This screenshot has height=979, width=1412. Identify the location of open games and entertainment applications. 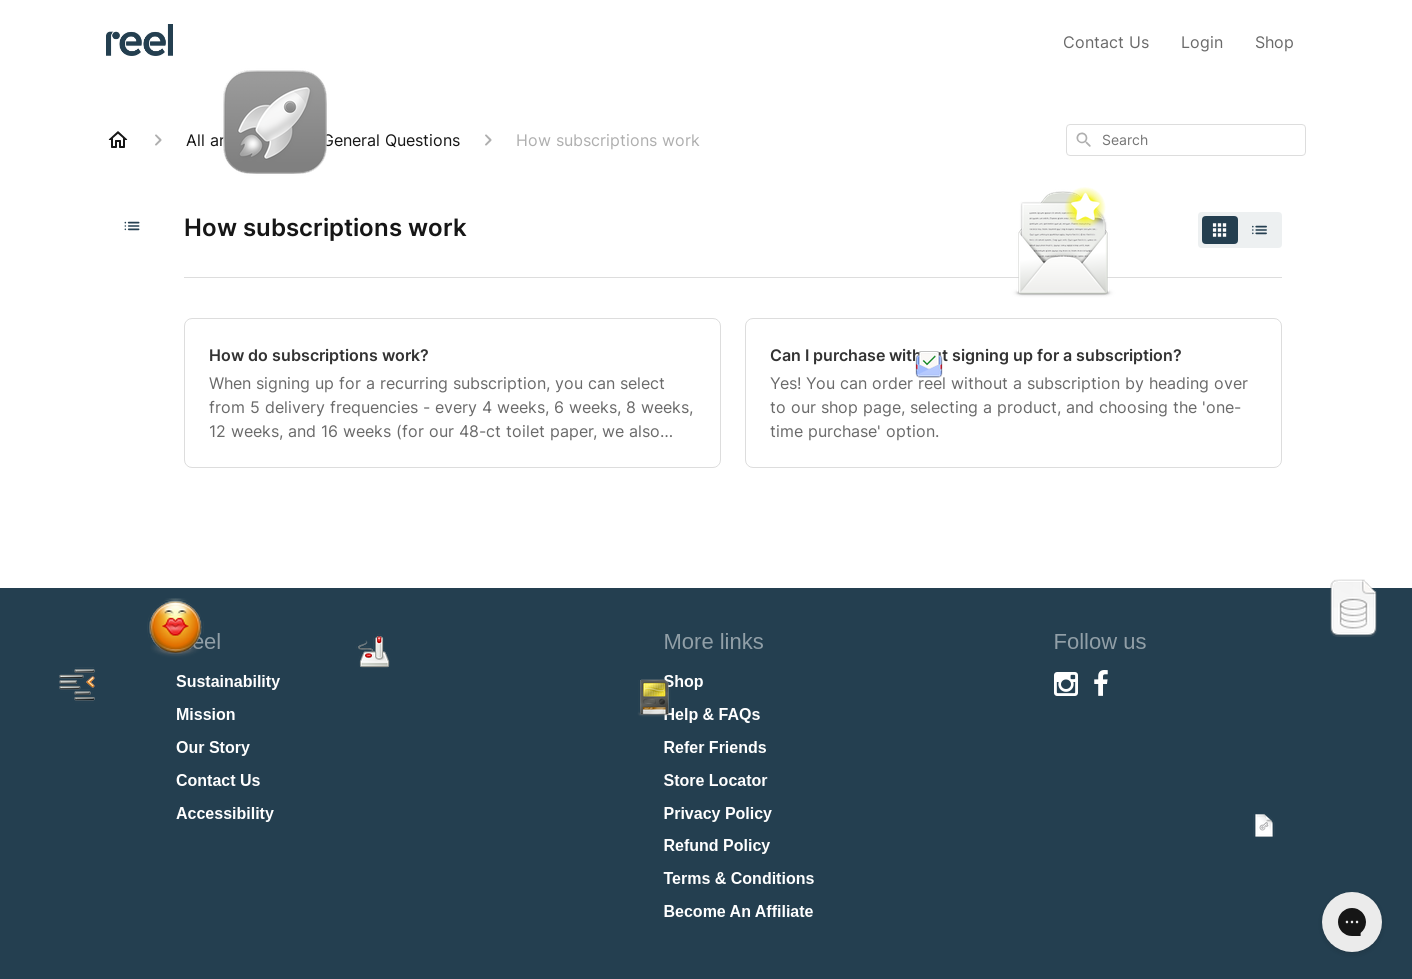
(374, 652).